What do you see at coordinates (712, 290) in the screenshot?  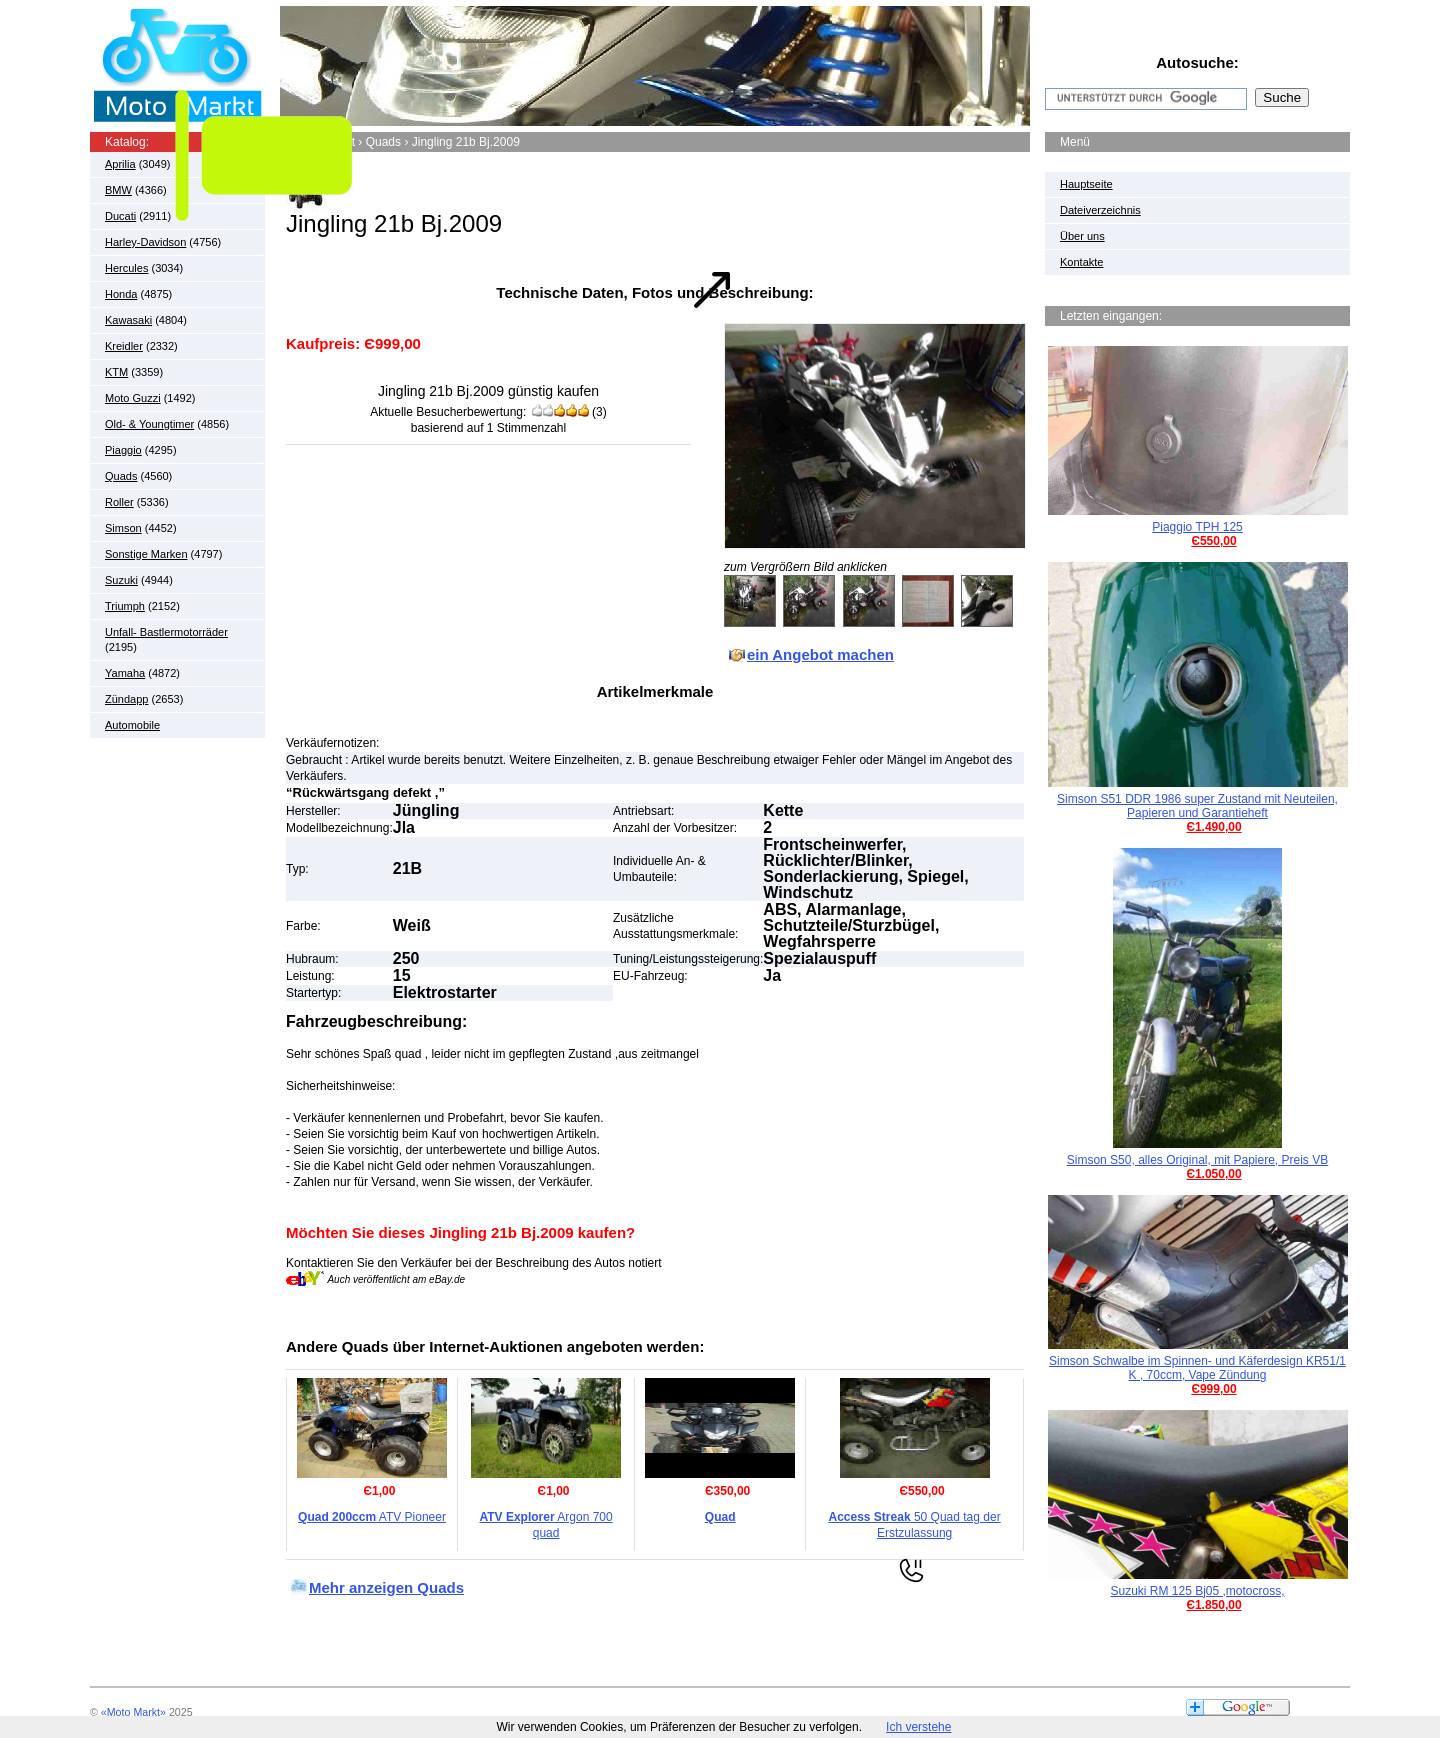 I see `move item to upper right position` at bounding box center [712, 290].